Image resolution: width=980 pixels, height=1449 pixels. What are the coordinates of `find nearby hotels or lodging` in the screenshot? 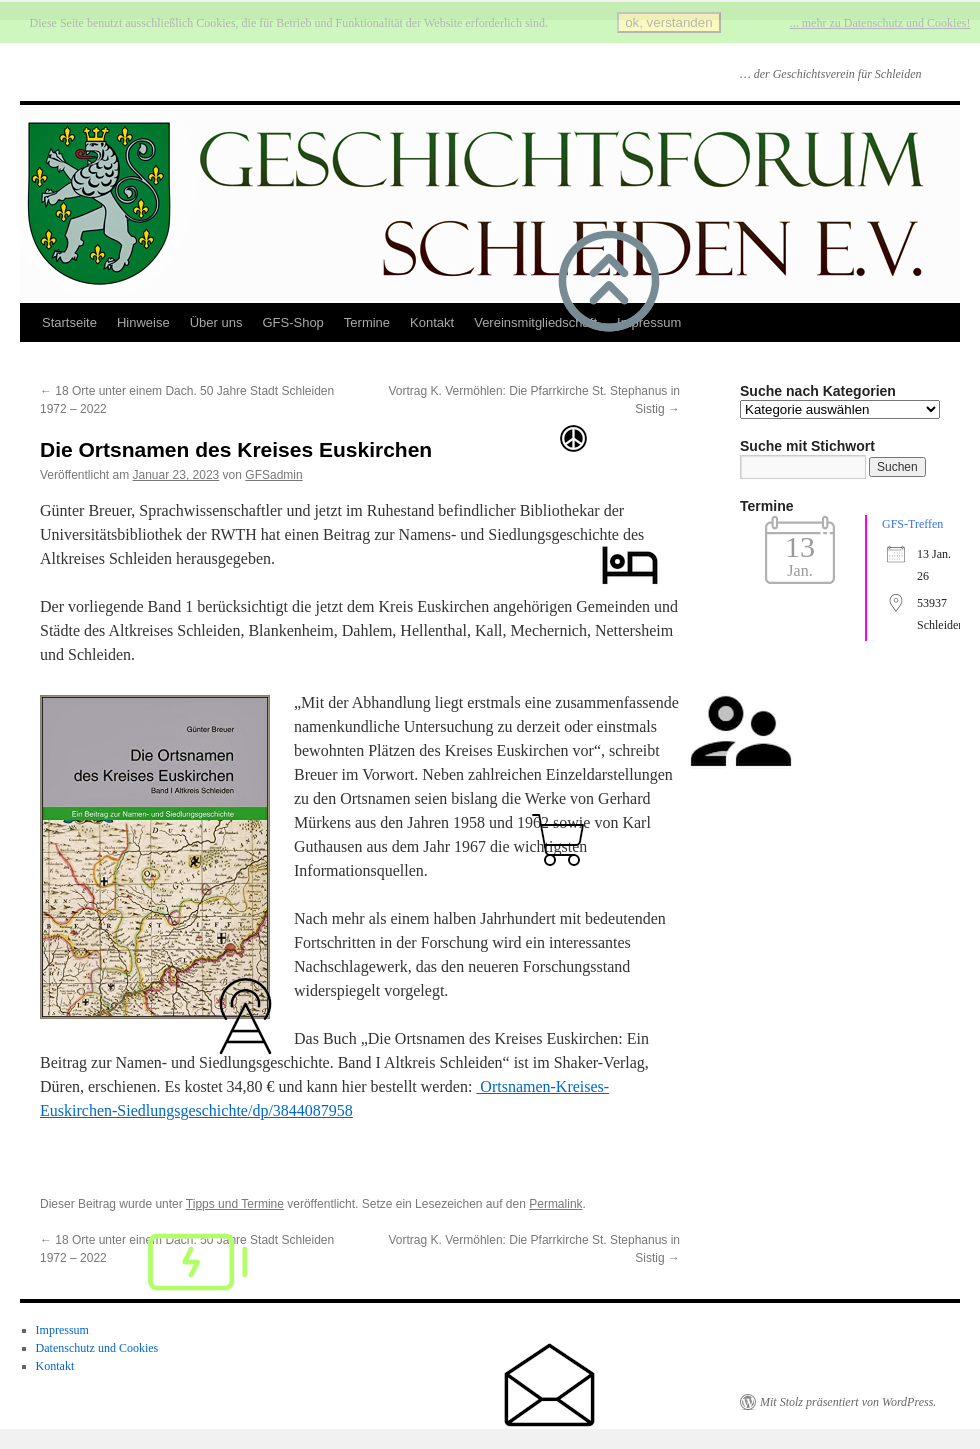 It's located at (630, 564).